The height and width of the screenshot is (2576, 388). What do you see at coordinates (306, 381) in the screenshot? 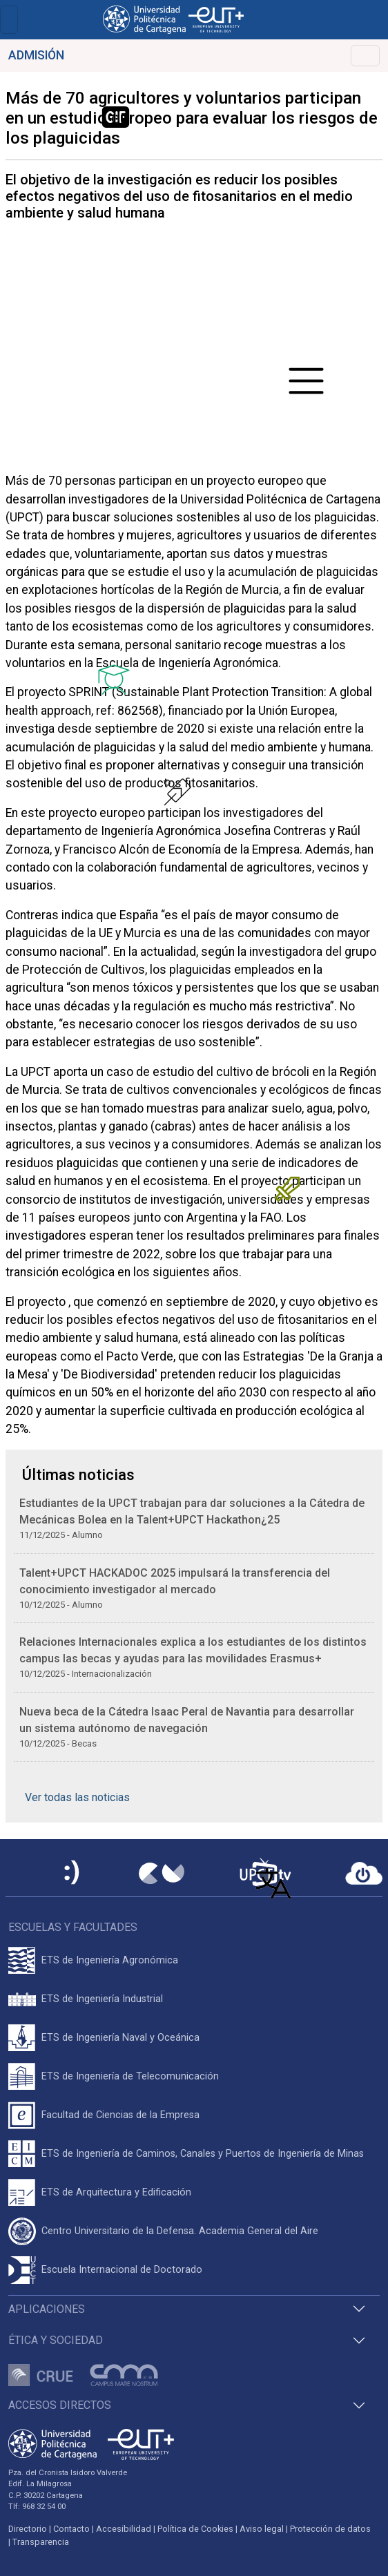
I see `view items in list format` at bounding box center [306, 381].